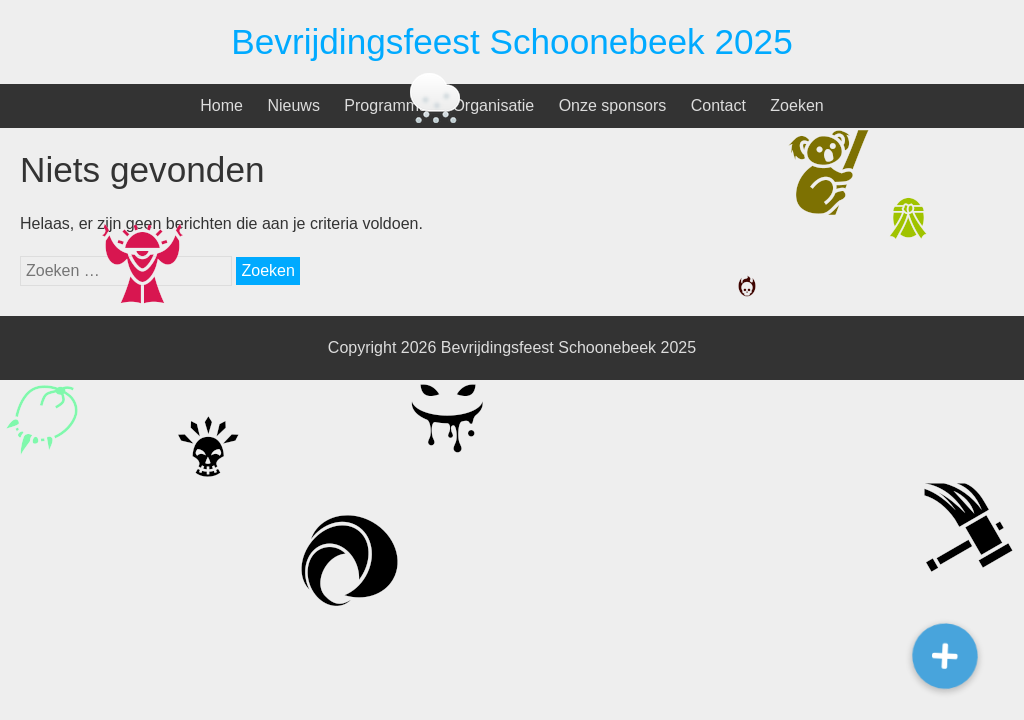 The height and width of the screenshot is (720, 1024). What do you see at coordinates (349, 560) in the screenshot?
I see `indicates cloud sync or data synchronization in progress` at bounding box center [349, 560].